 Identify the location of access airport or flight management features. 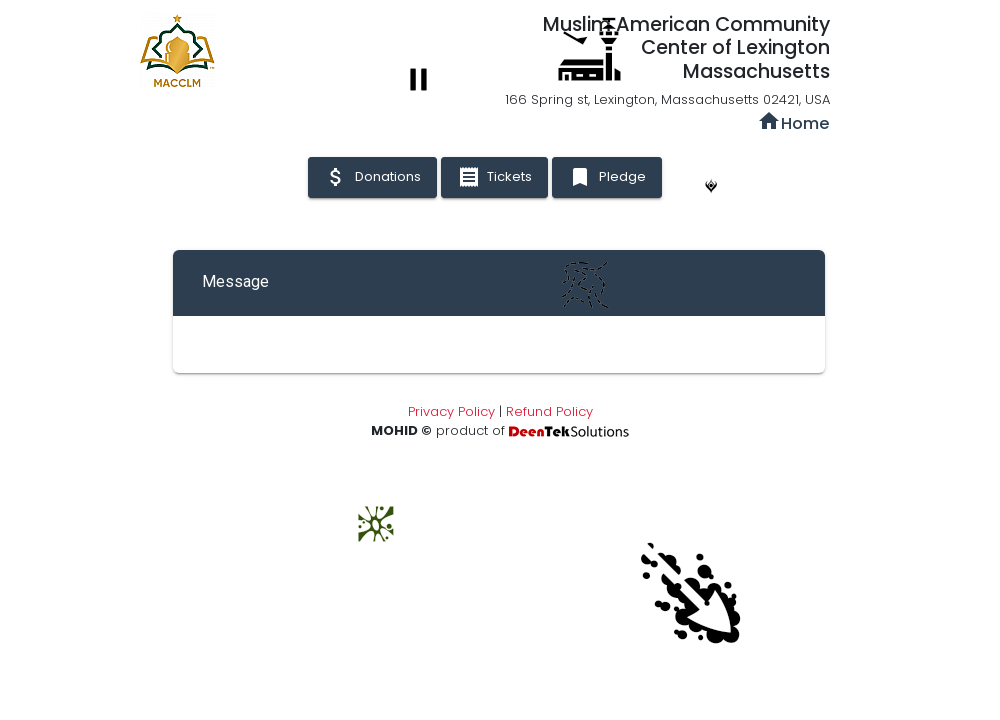
(589, 49).